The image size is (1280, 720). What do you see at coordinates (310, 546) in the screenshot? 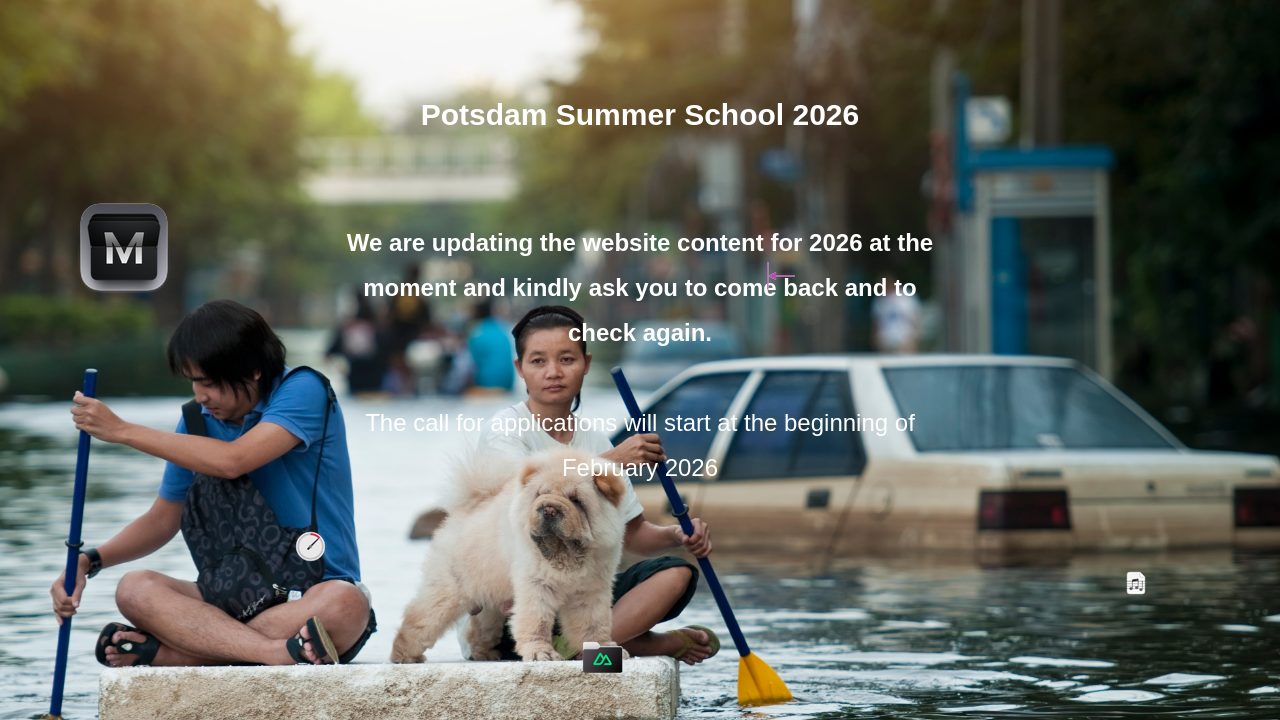
I see `open sysprof system profiler application` at bounding box center [310, 546].